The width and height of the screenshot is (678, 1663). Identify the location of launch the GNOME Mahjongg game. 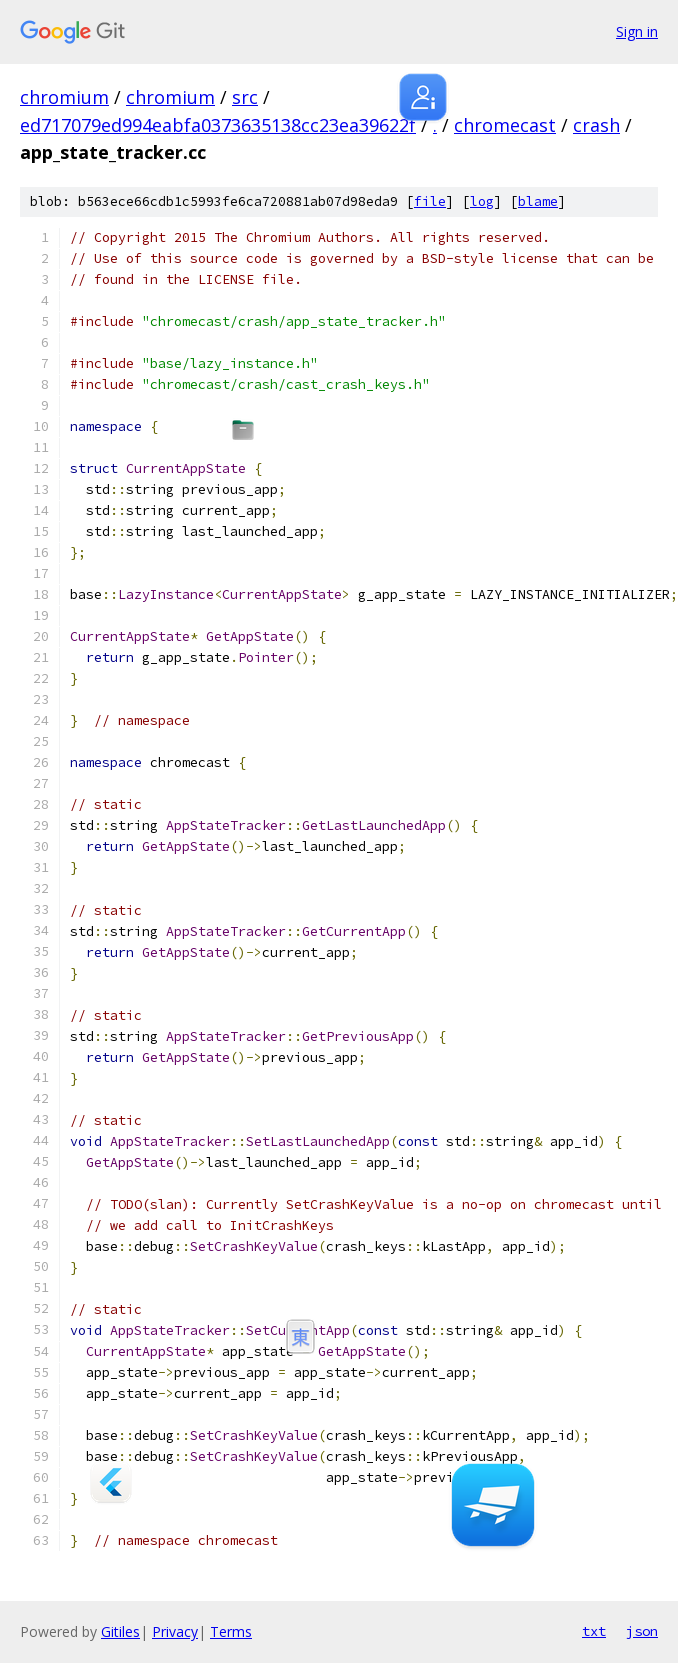
(300, 1336).